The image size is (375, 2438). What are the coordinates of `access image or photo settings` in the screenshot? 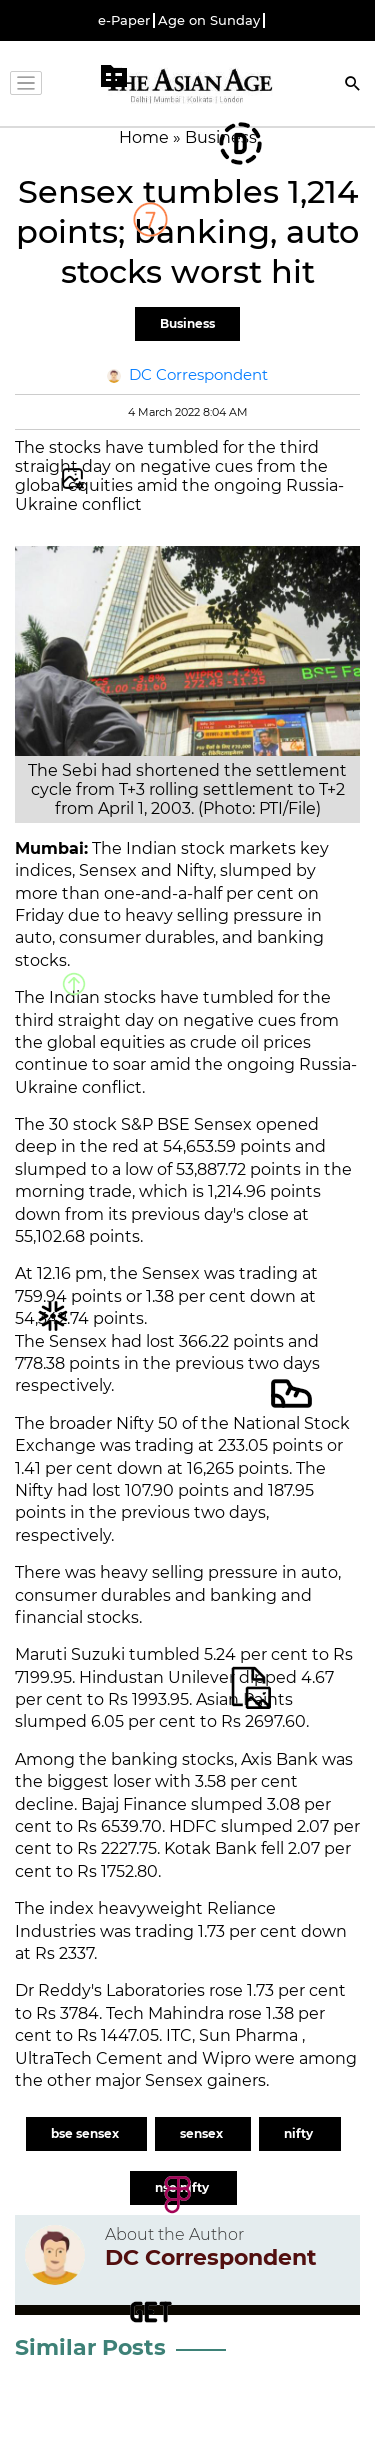 It's located at (72, 478).